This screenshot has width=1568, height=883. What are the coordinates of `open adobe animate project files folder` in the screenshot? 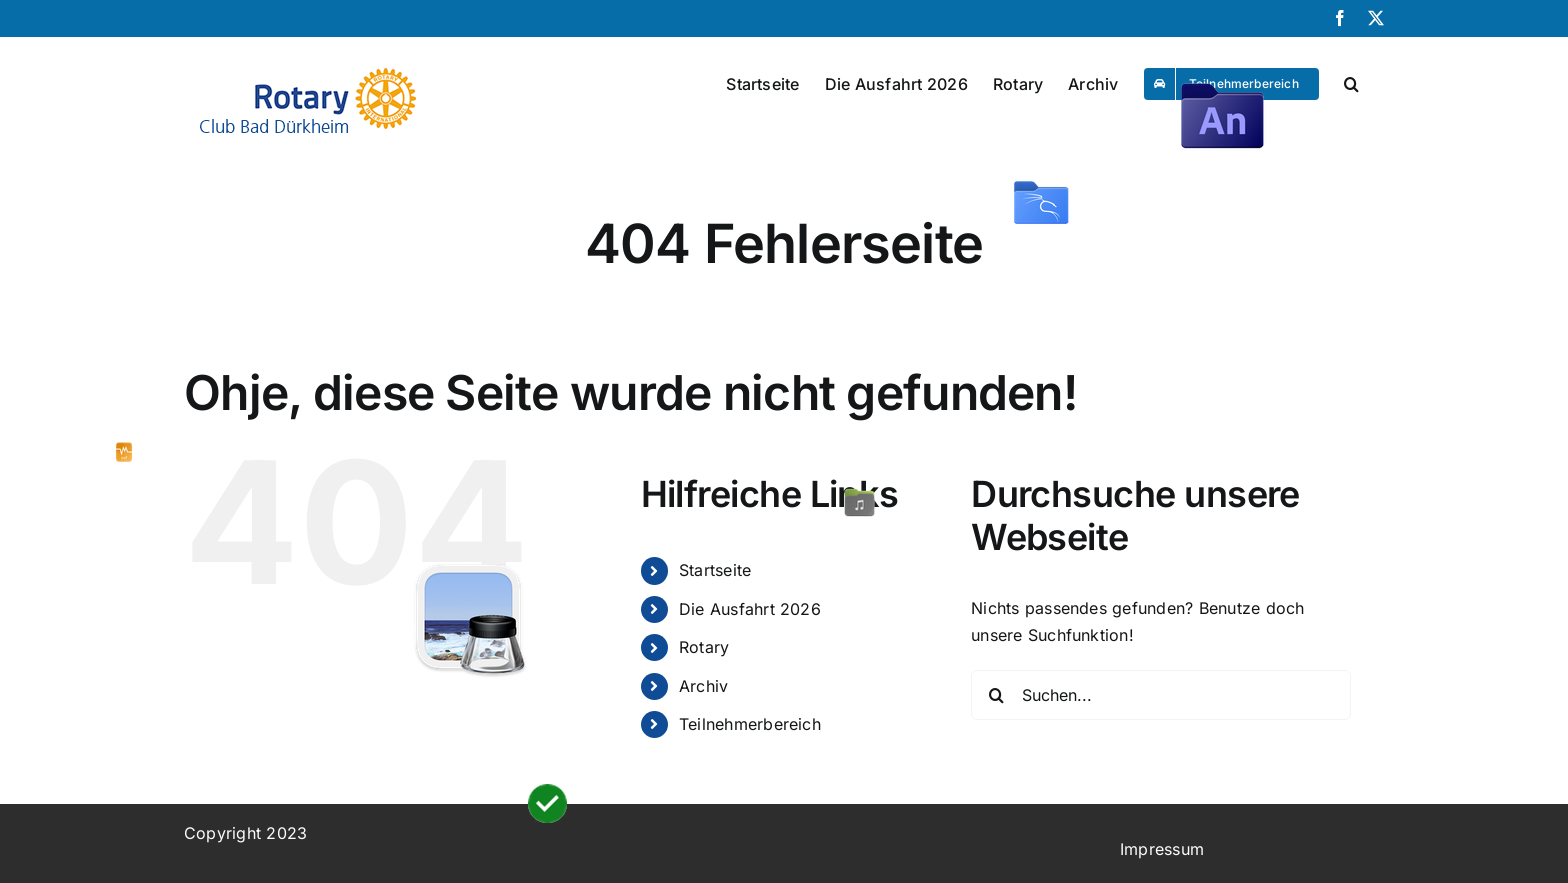 It's located at (1222, 118).